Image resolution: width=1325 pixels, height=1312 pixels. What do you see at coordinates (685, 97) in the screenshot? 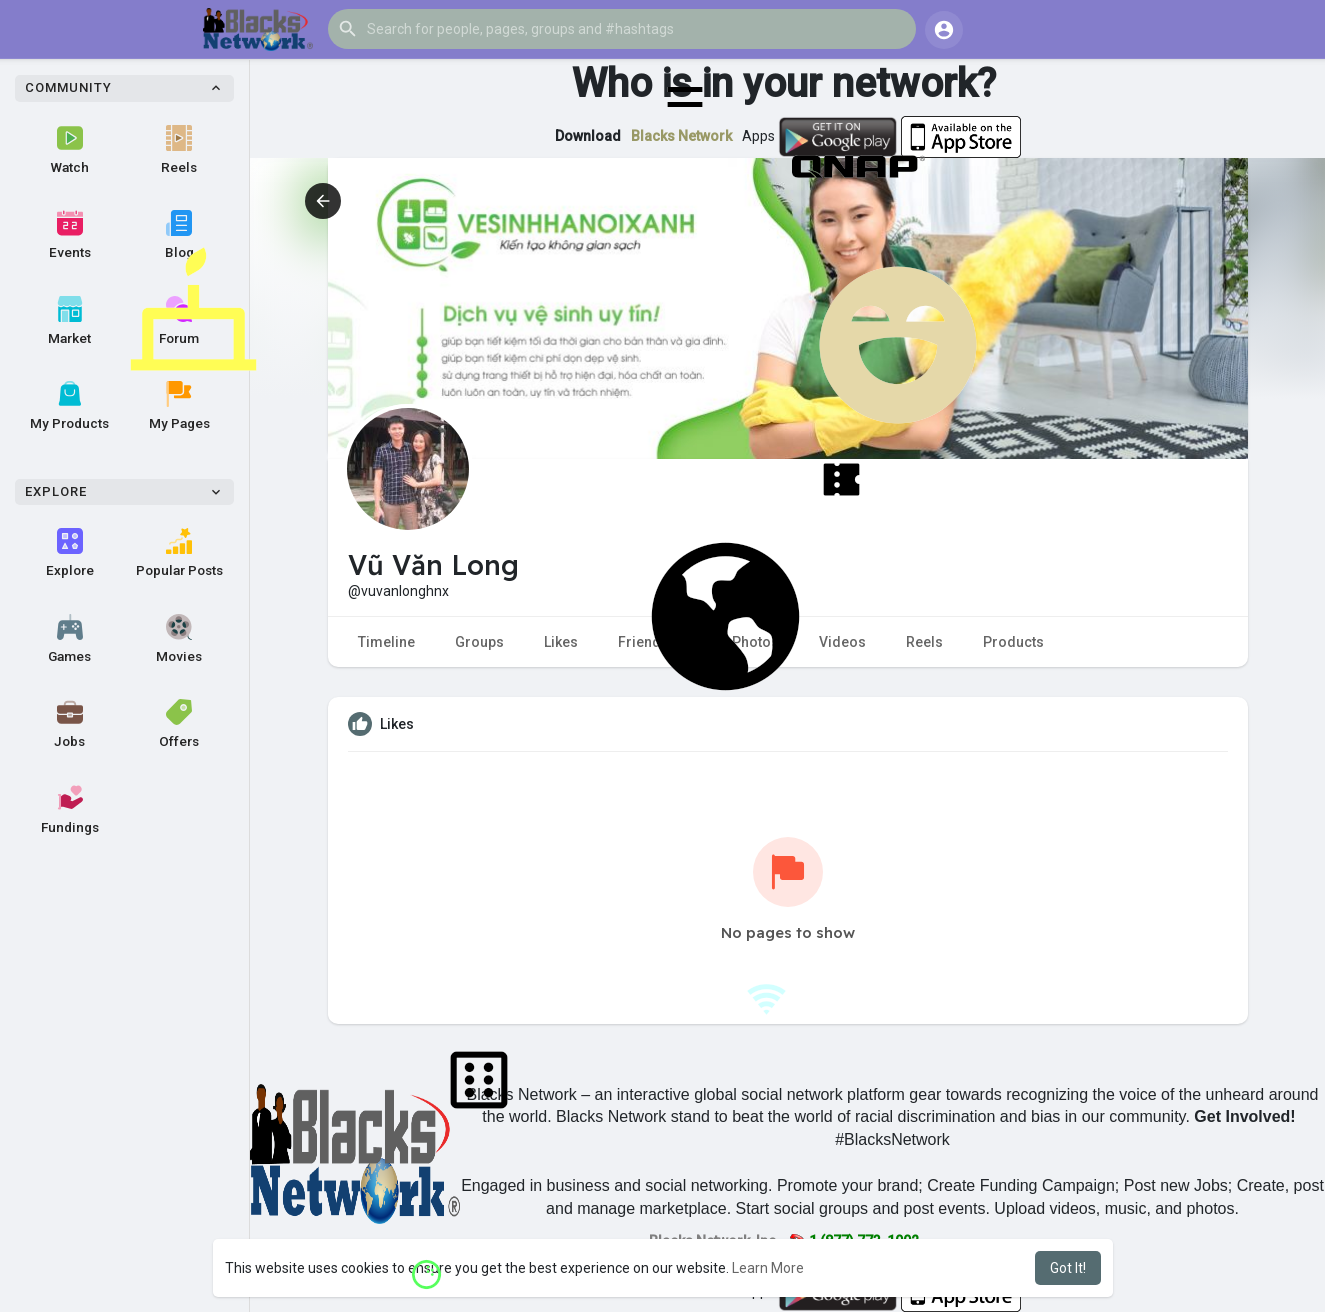
I see `indicates equal or balanced values` at bounding box center [685, 97].